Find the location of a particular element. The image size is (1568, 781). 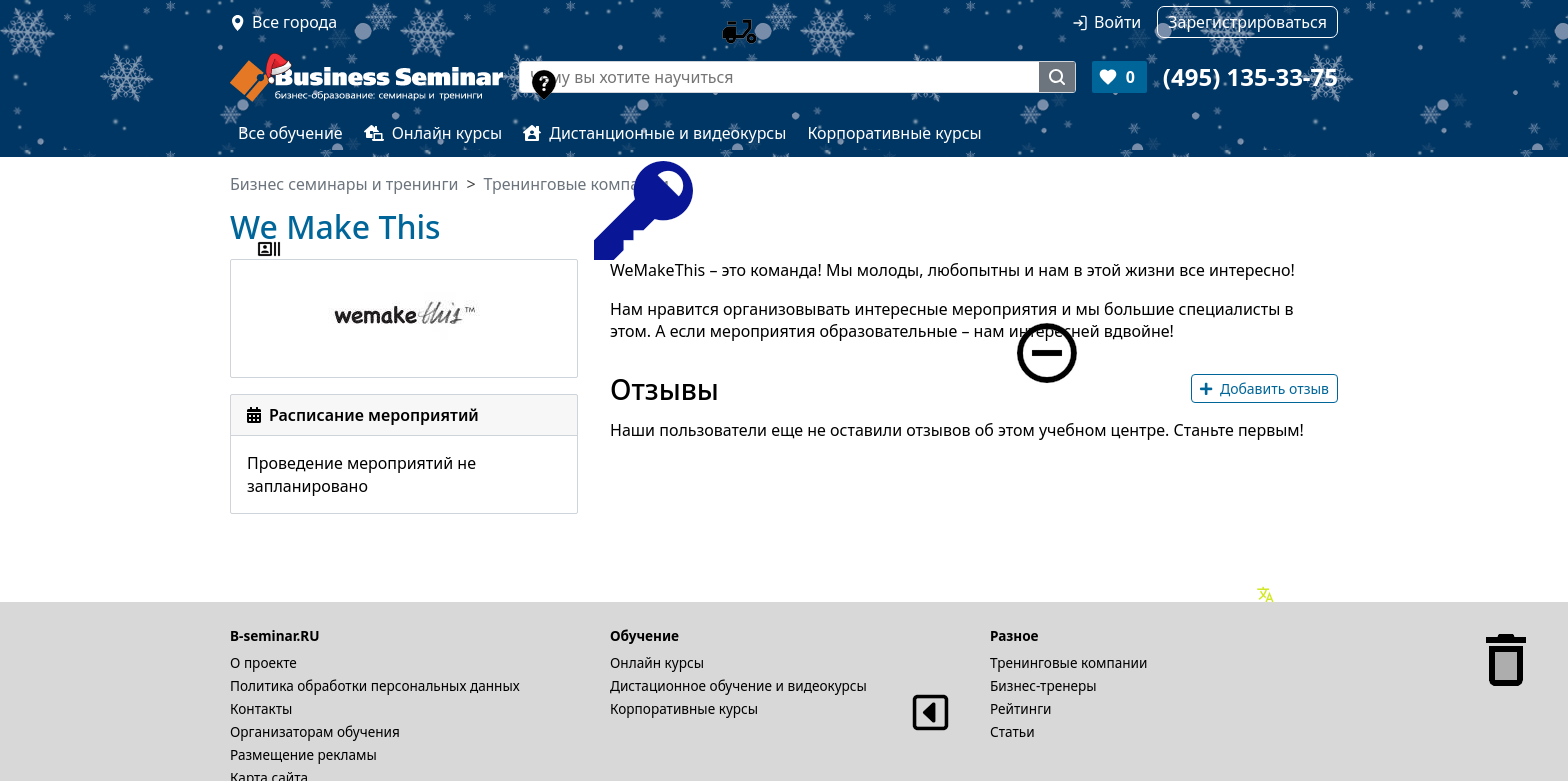

navigate to the previous item or screen is located at coordinates (930, 712).